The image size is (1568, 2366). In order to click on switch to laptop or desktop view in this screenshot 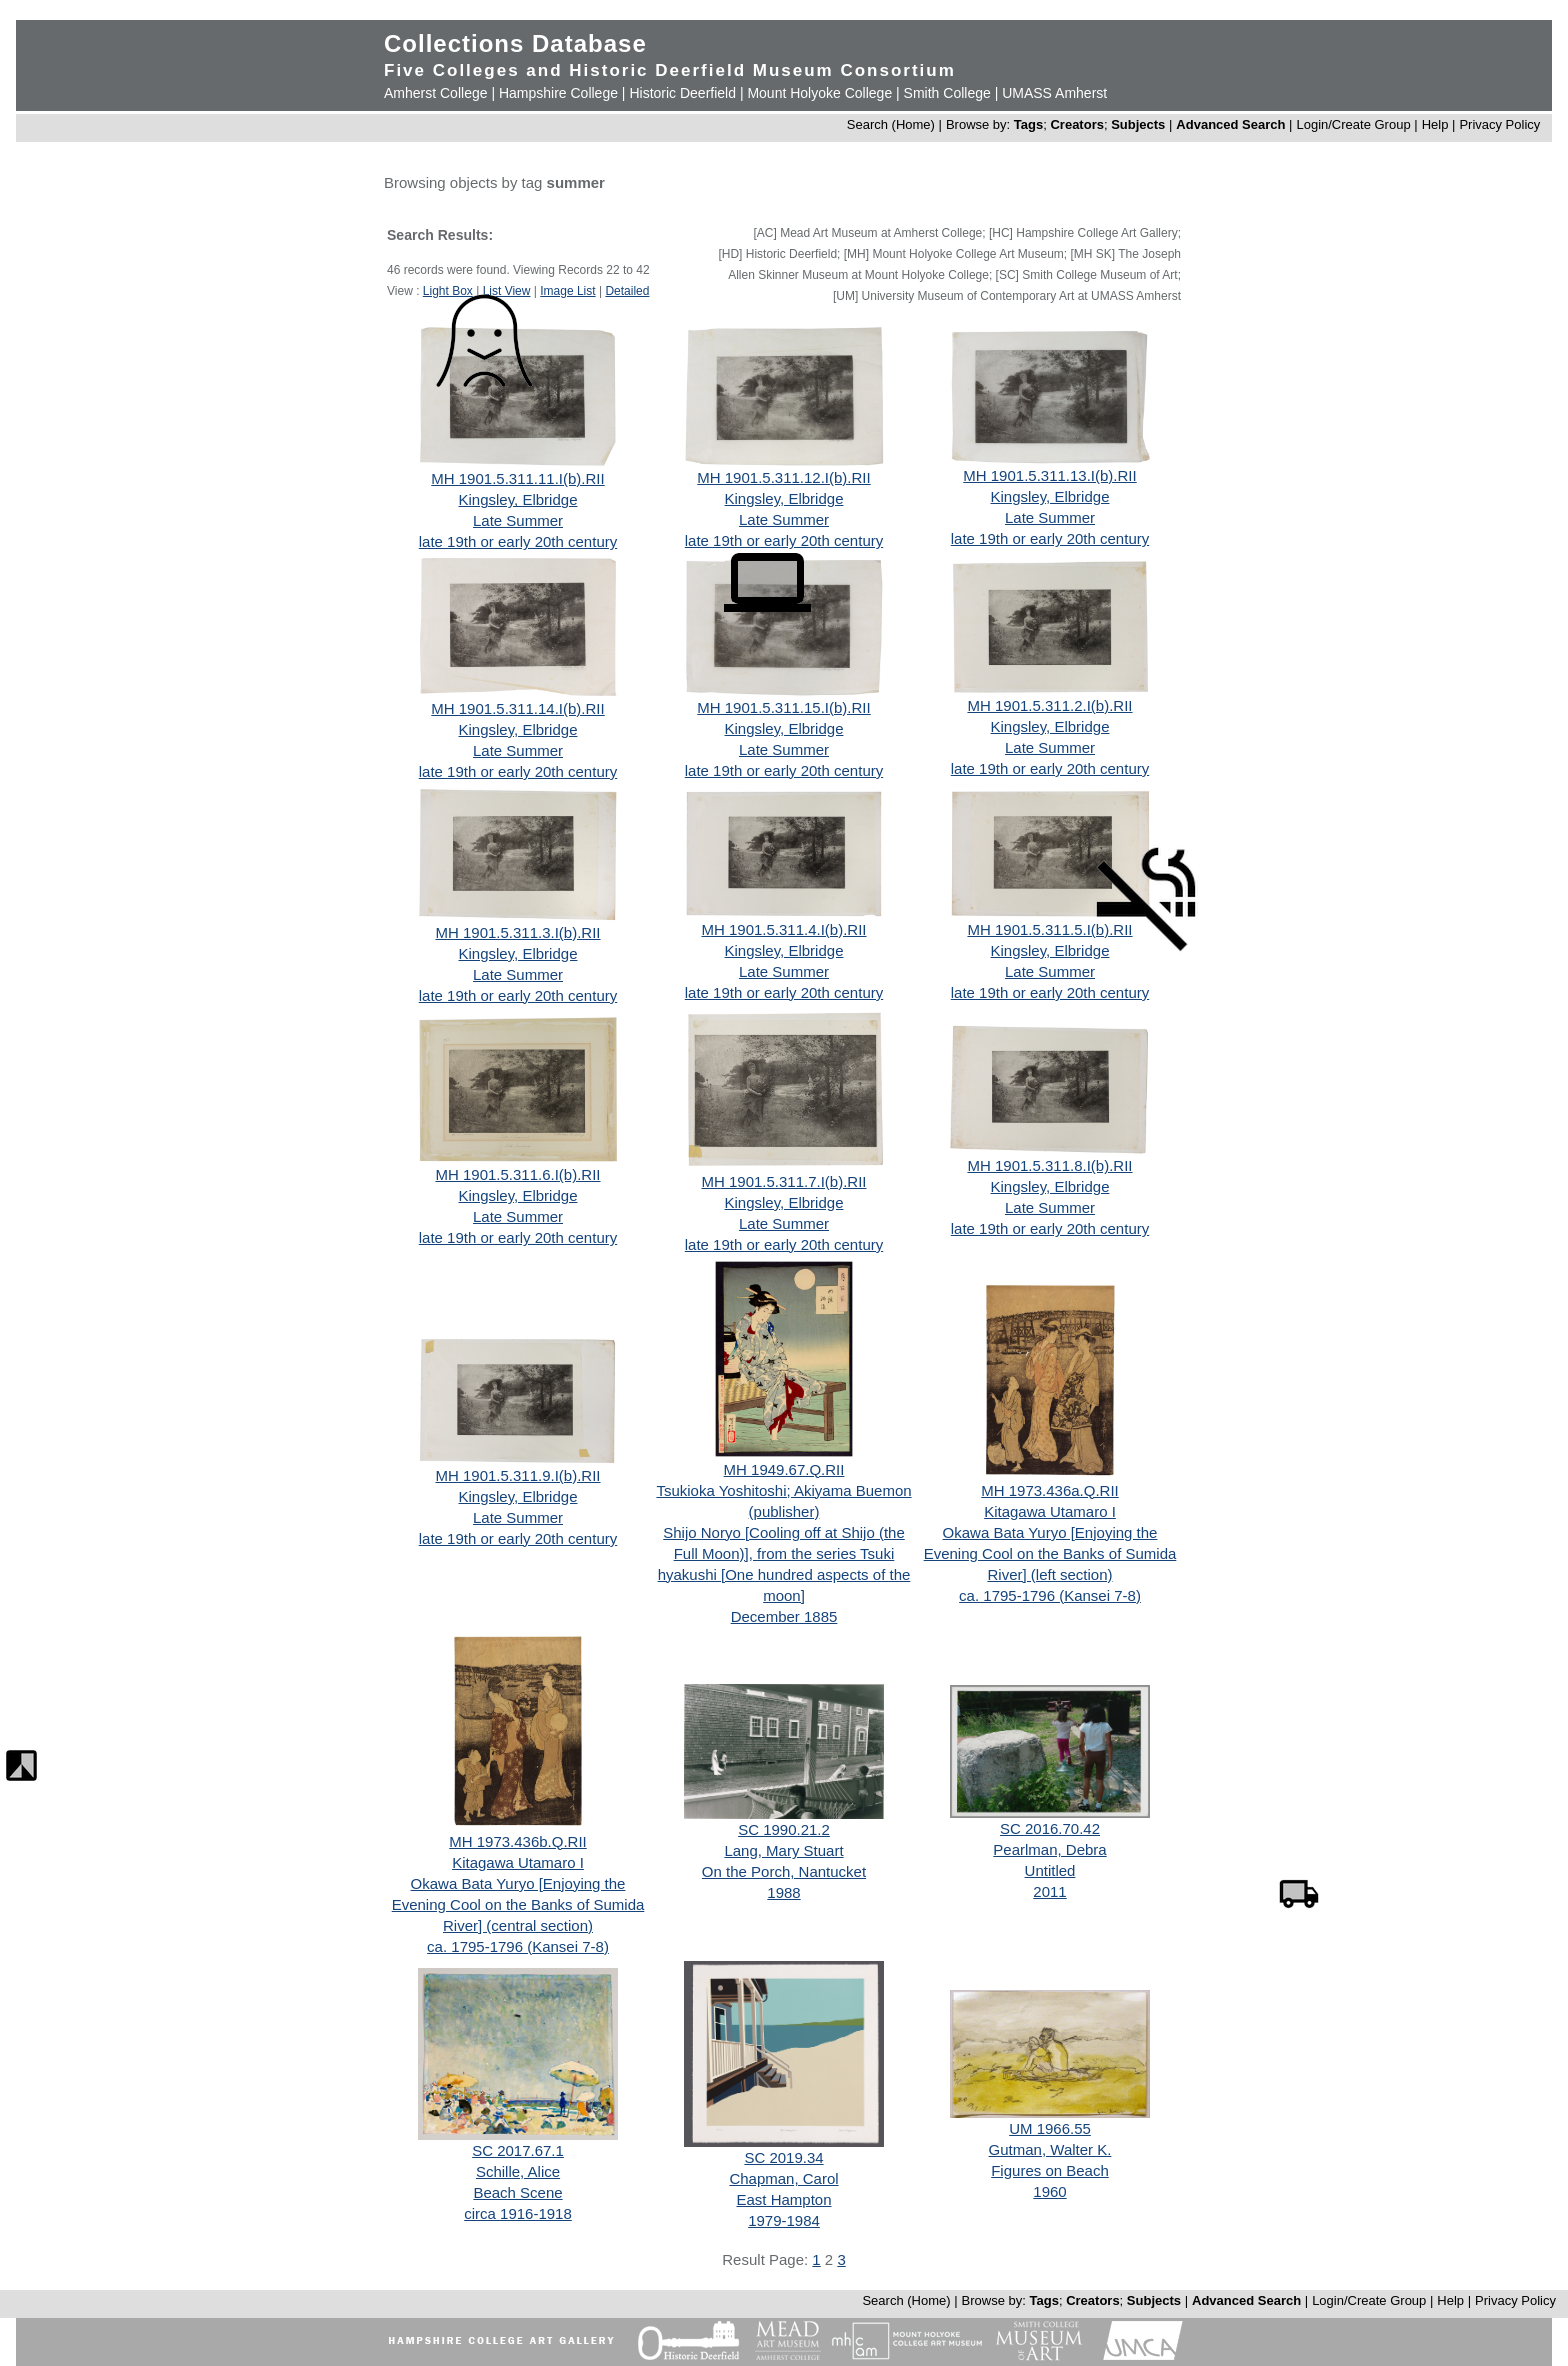, I will do `click(767, 582)`.